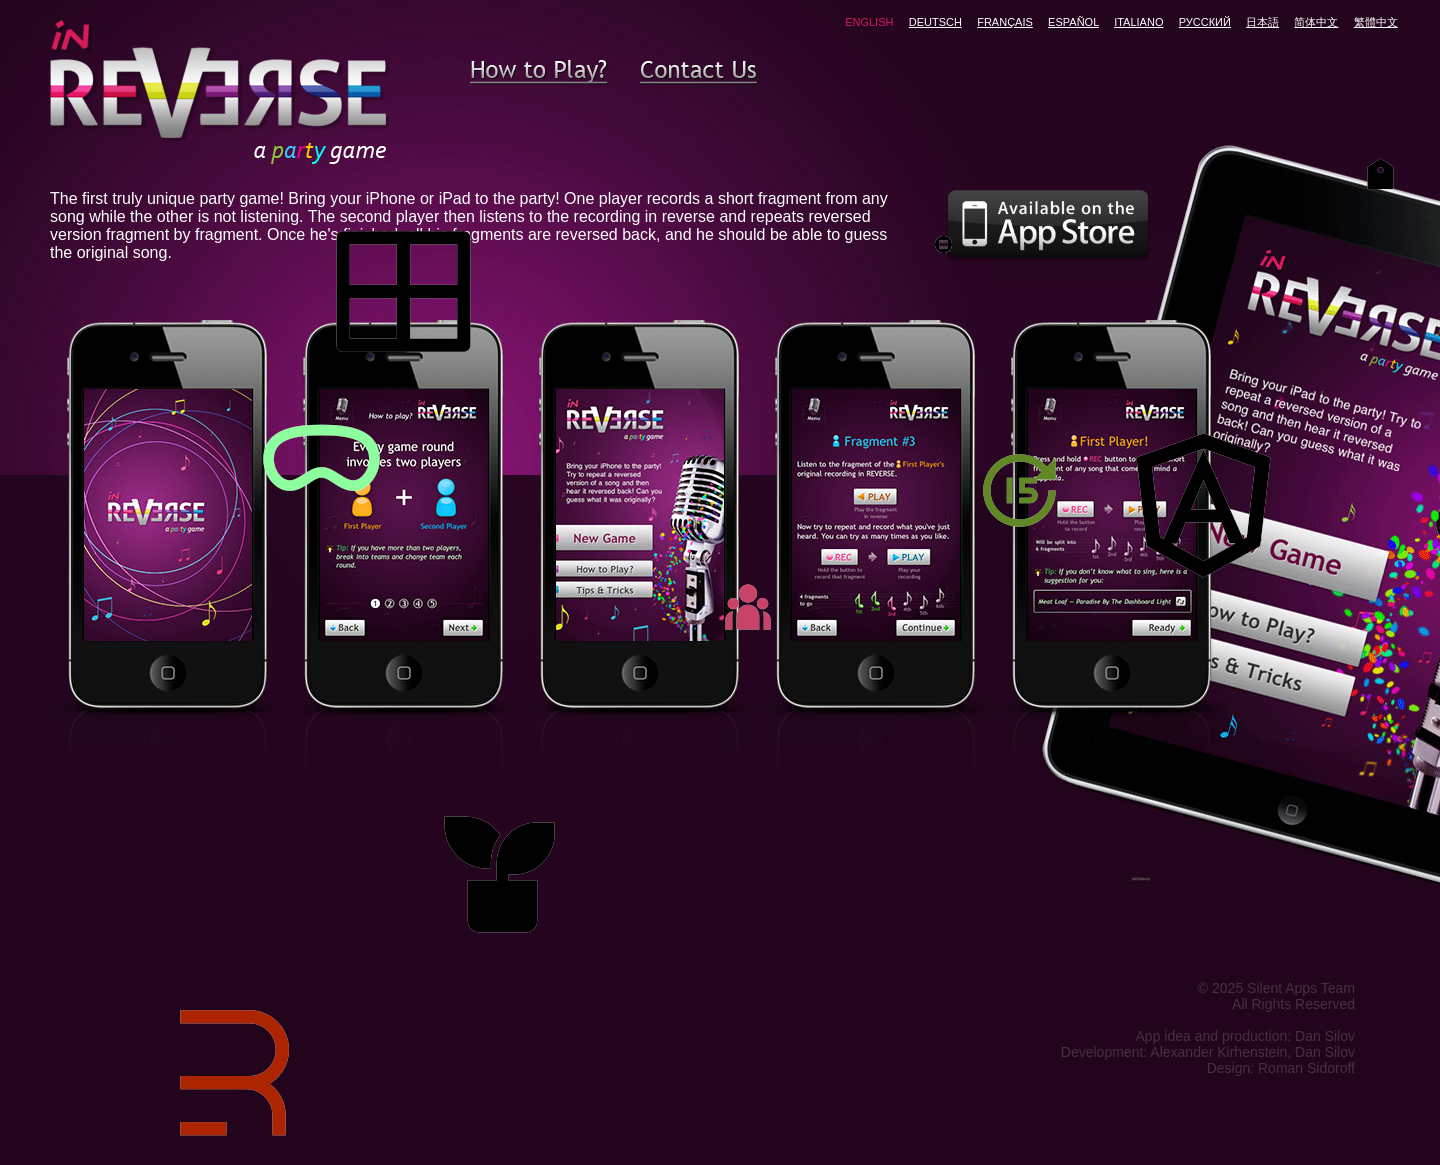  What do you see at coordinates (403, 291) in the screenshot?
I see `switch to grid view layout` at bounding box center [403, 291].